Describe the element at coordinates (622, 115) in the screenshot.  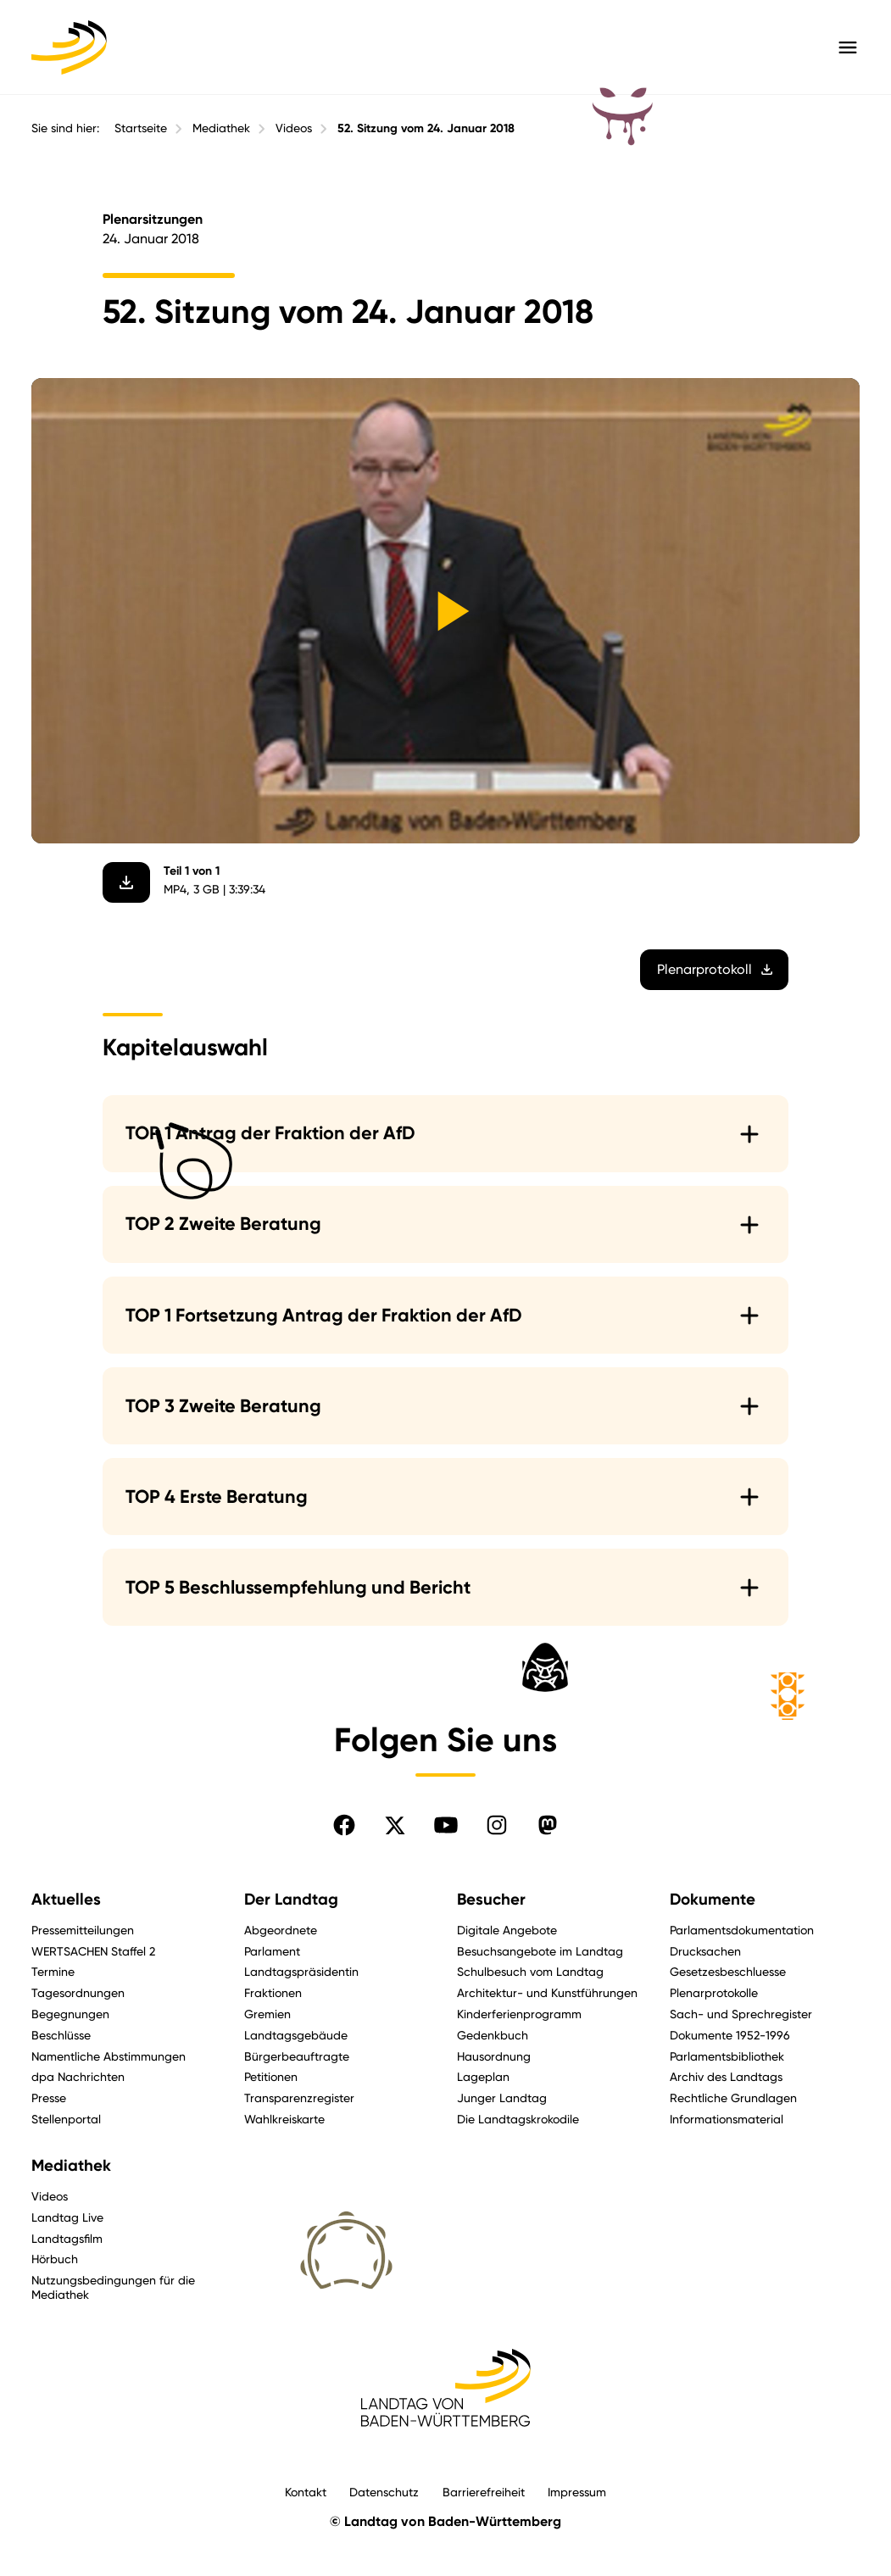
I see `indicates a delicious or tempting item` at that location.